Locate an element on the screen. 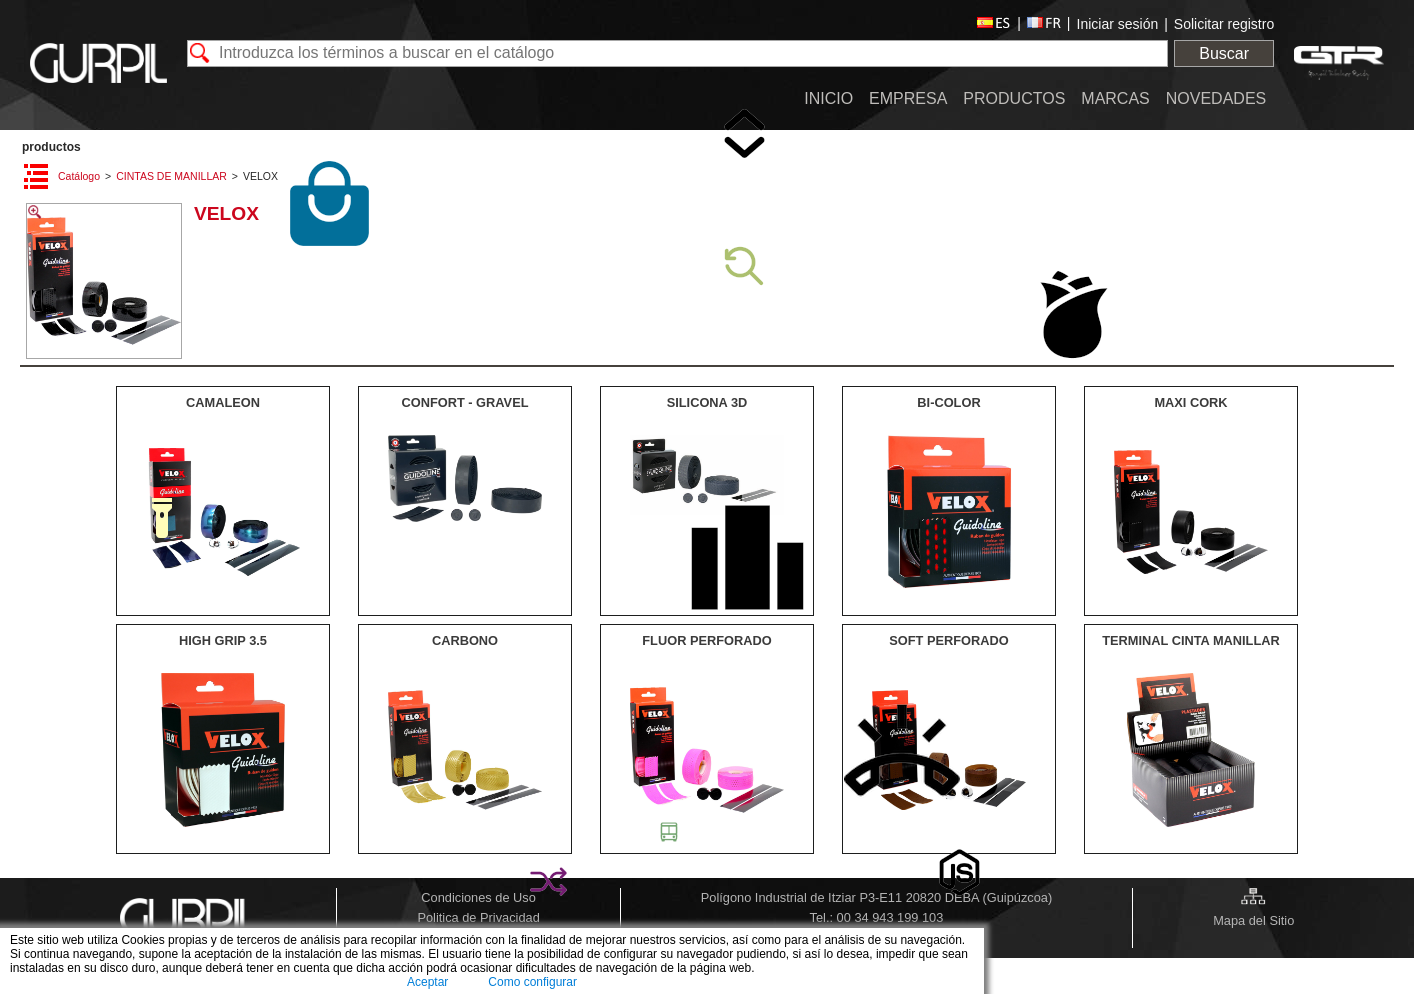 The image size is (1414, 994). shuffle playlist or queue order is located at coordinates (548, 881).